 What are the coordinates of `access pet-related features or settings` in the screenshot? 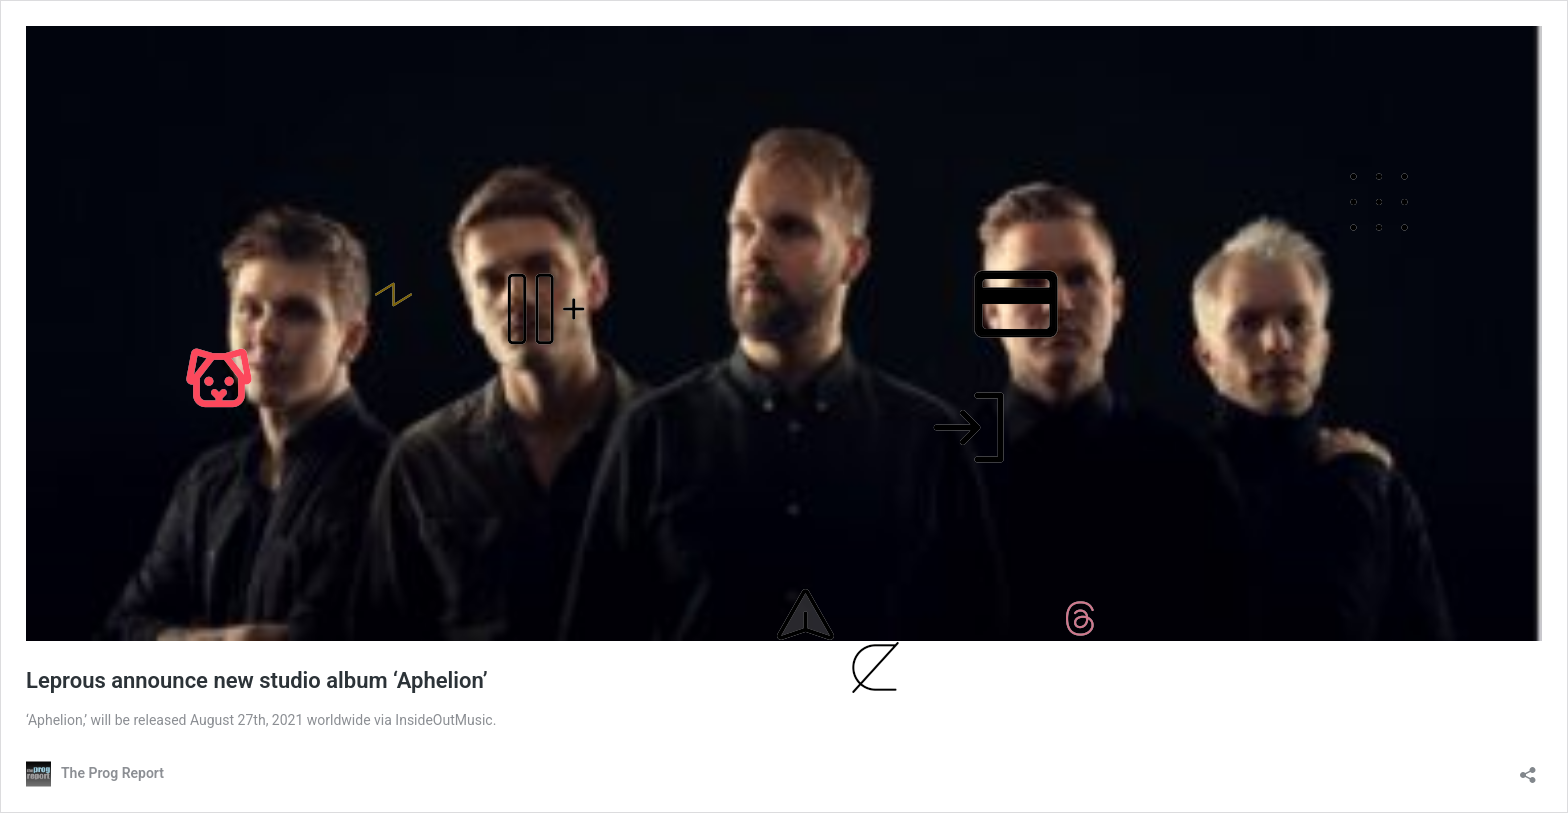 It's located at (219, 379).